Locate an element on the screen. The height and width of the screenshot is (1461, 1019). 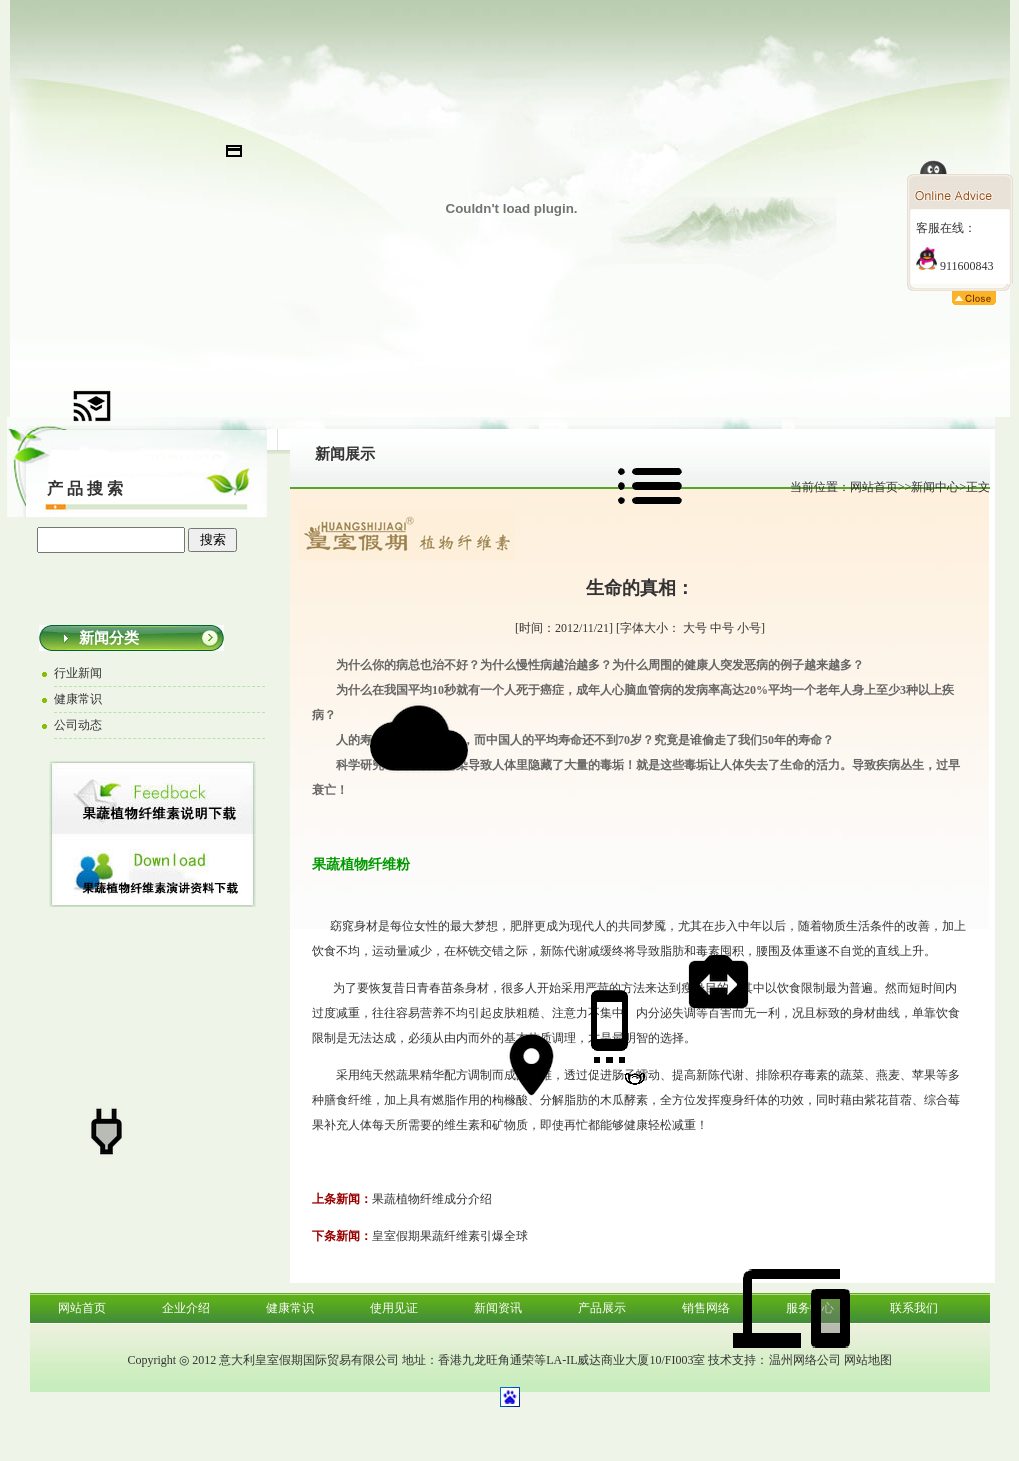
view current location on map is located at coordinates (531, 1065).